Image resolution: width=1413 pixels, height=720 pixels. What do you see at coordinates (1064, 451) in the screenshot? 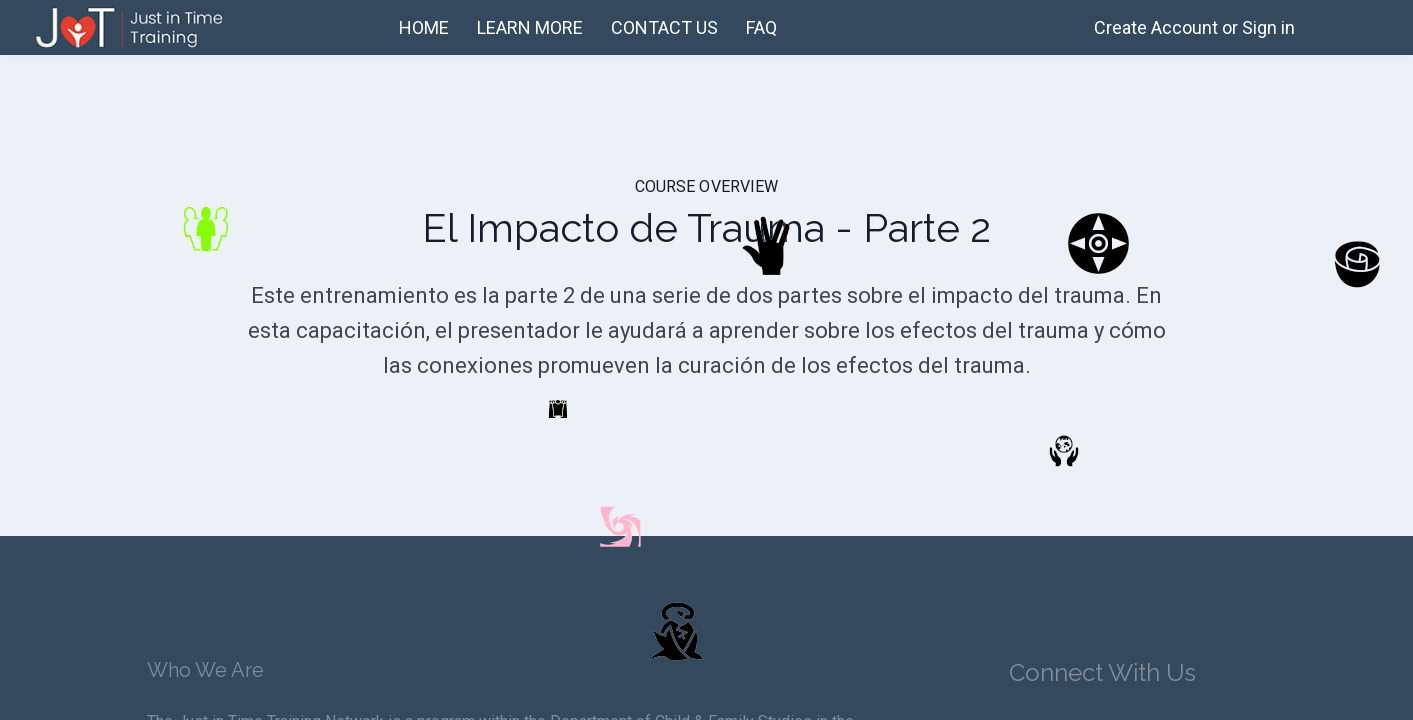
I see `view environmental or sustainability features` at bounding box center [1064, 451].